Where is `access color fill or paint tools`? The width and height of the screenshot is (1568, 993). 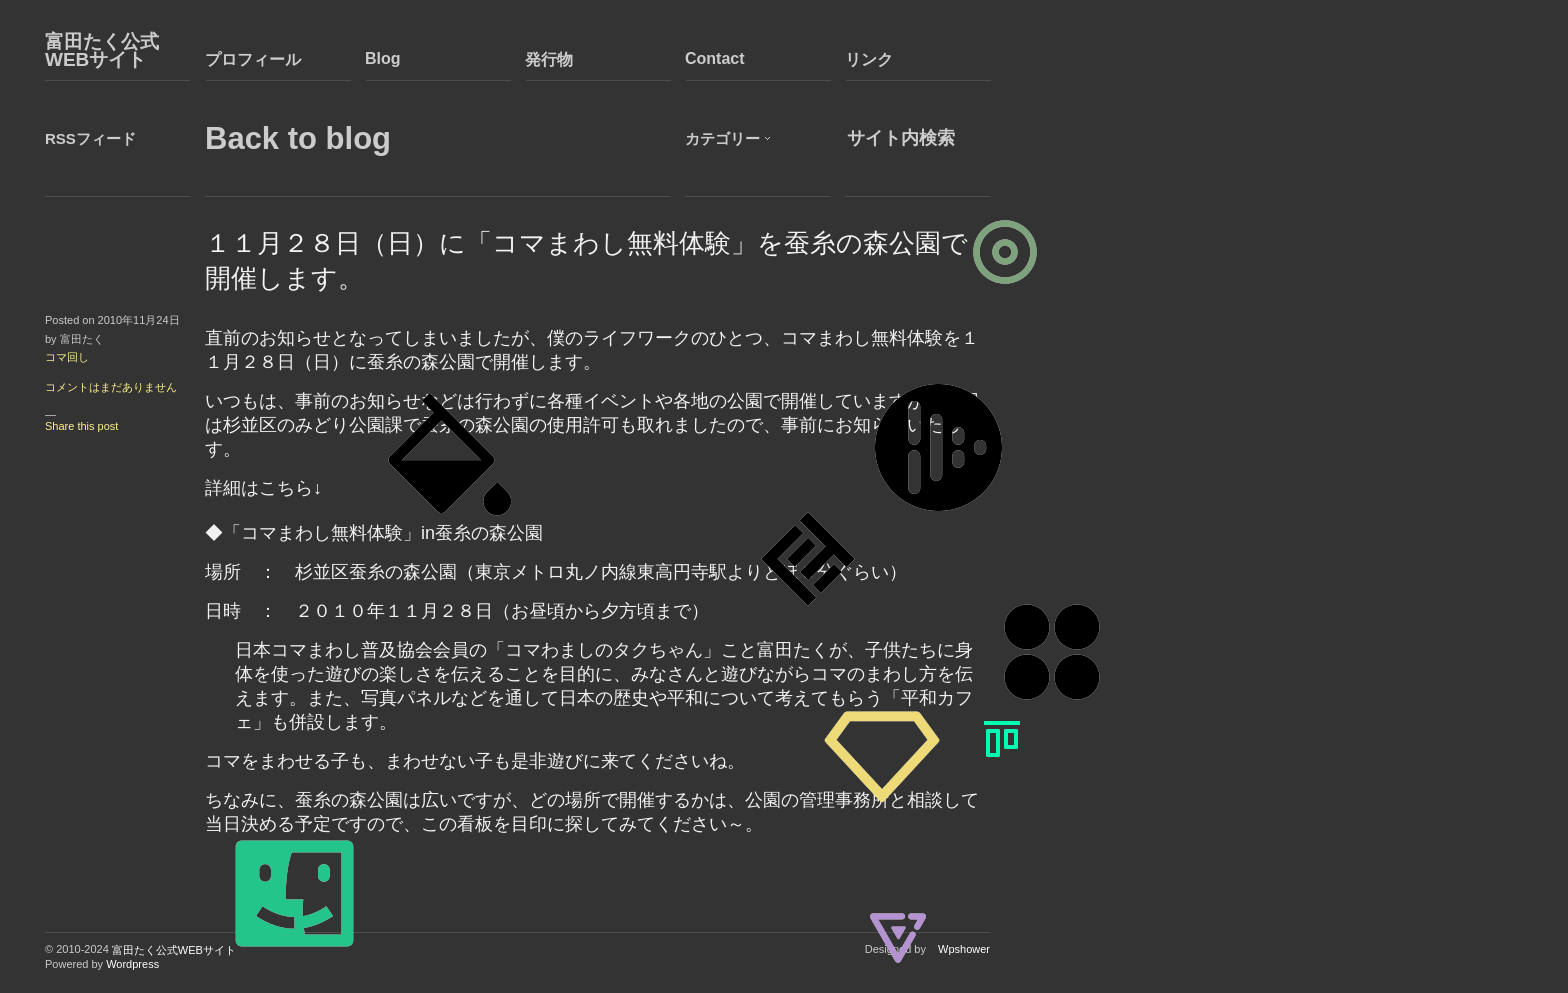
access color fill or paint tools is located at coordinates (447, 454).